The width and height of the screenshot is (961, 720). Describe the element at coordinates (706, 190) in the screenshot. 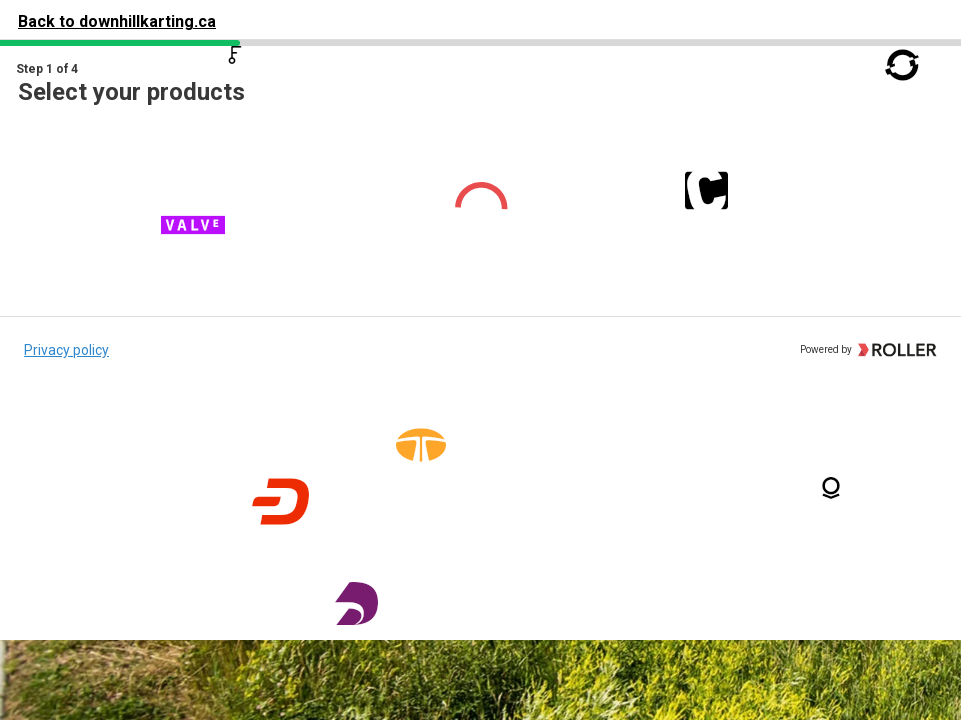

I see `contao CMS logo` at that location.